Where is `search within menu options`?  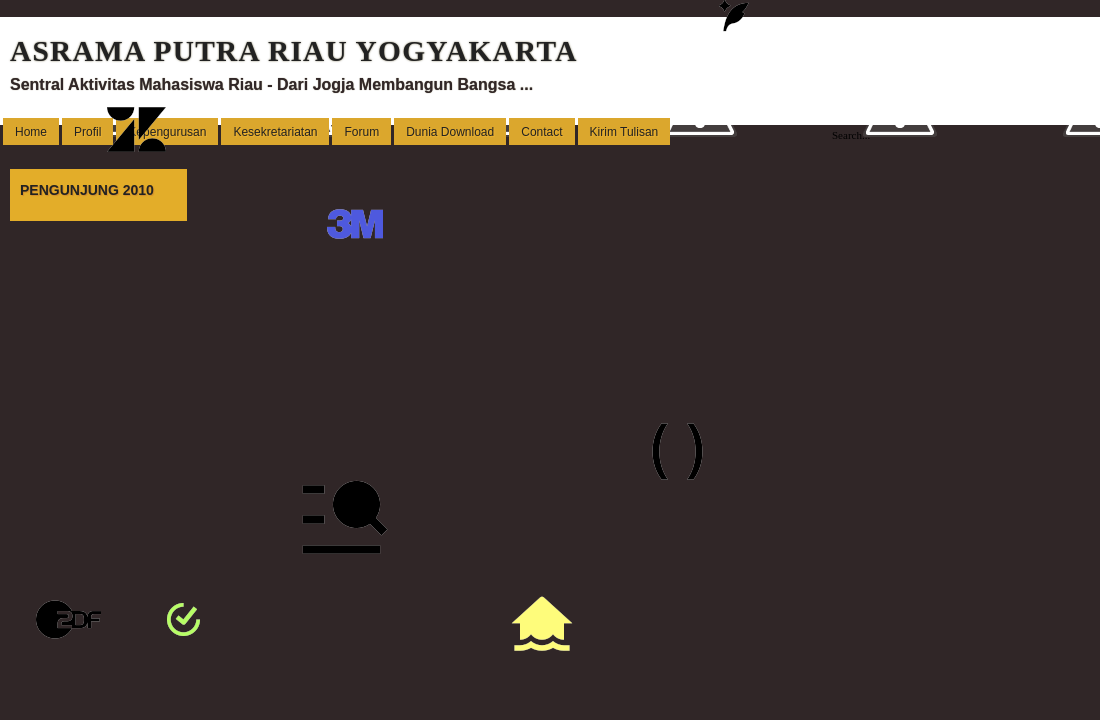 search within menu options is located at coordinates (341, 519).